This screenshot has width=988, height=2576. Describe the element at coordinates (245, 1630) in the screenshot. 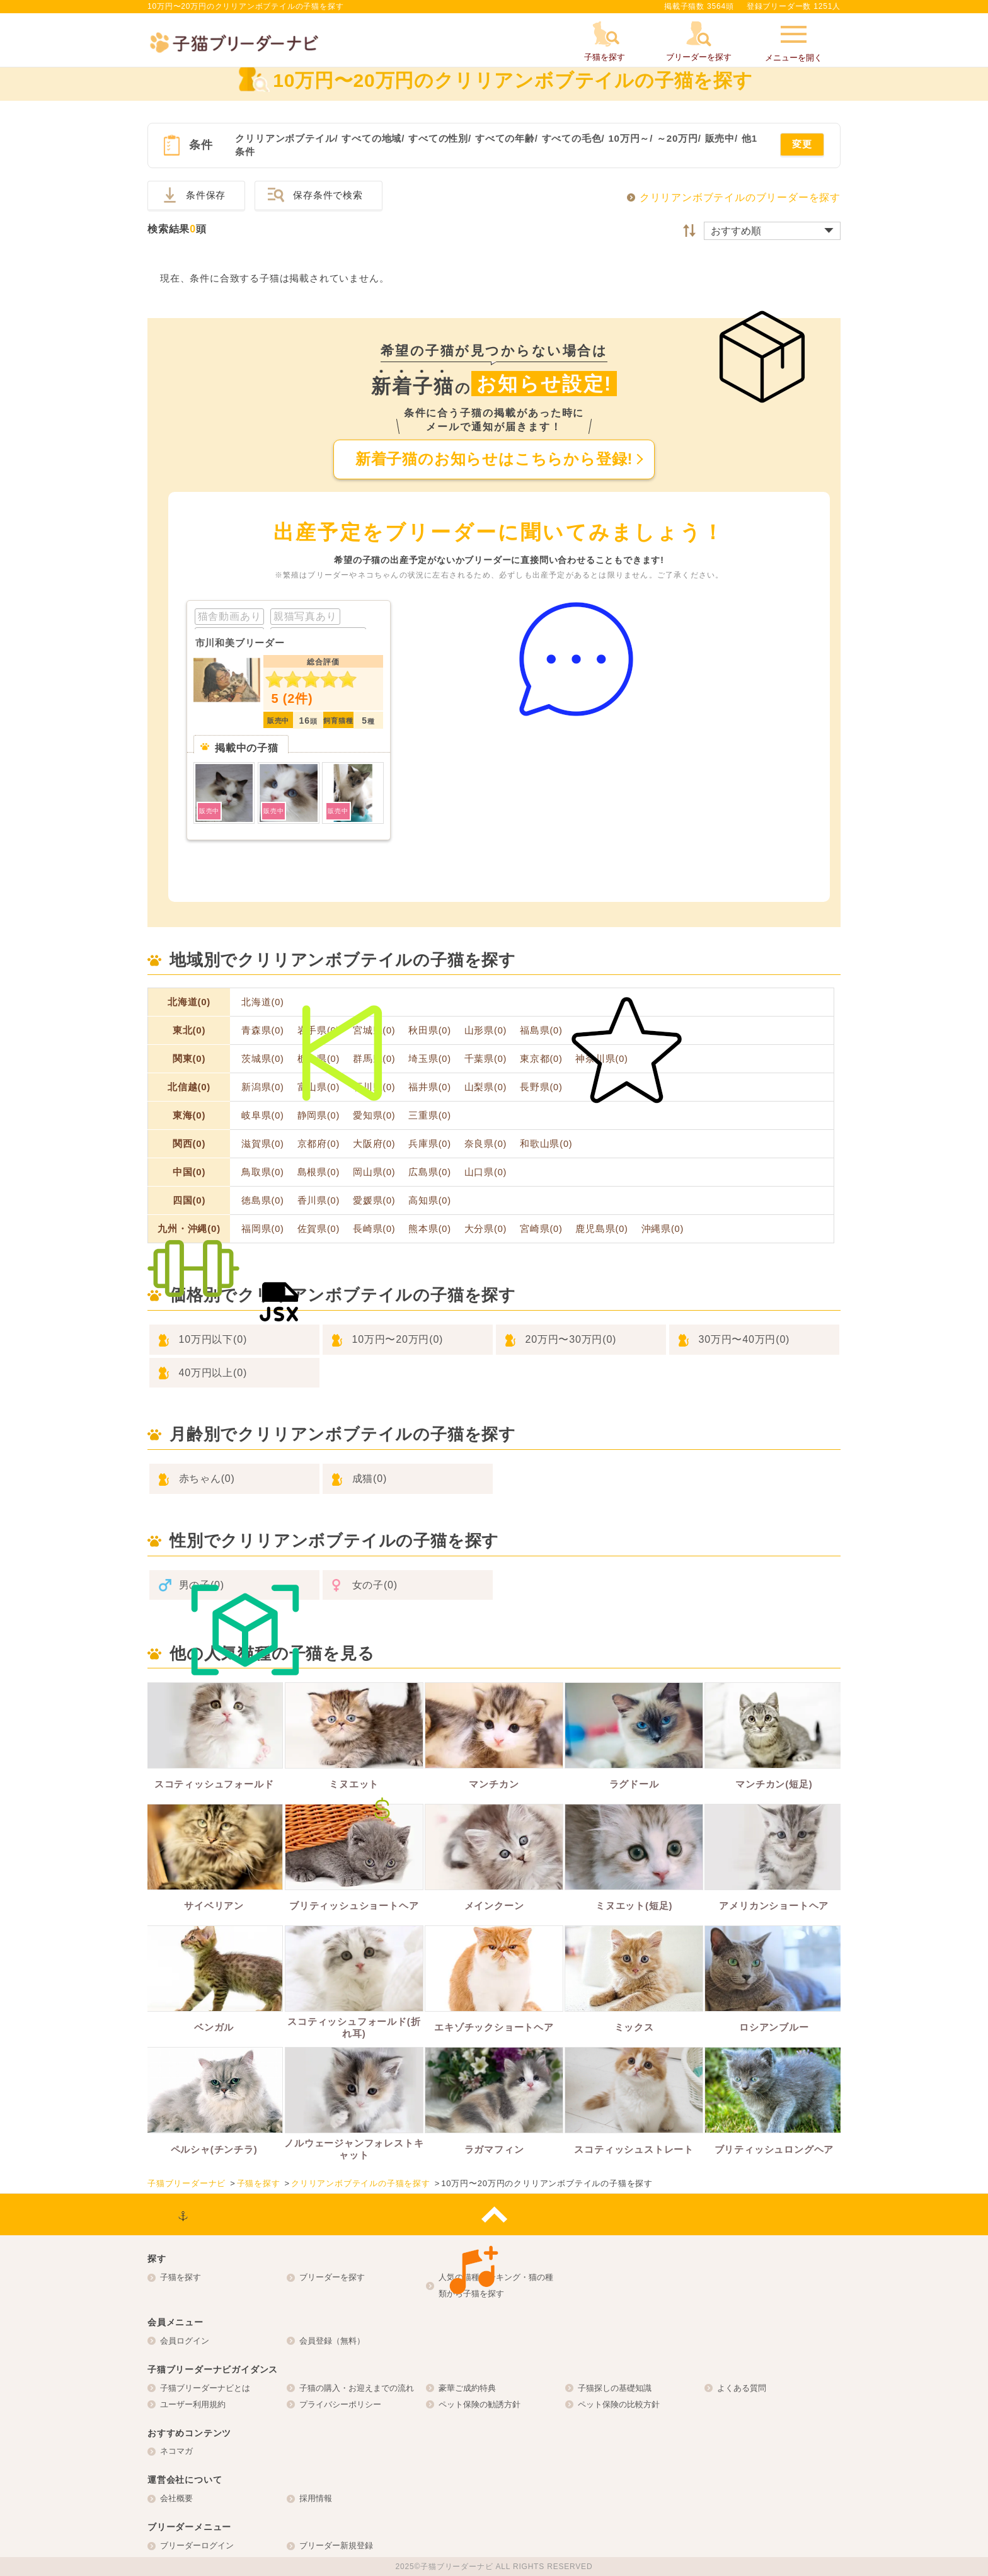

I see `scan or capture a 3D object` at that location.